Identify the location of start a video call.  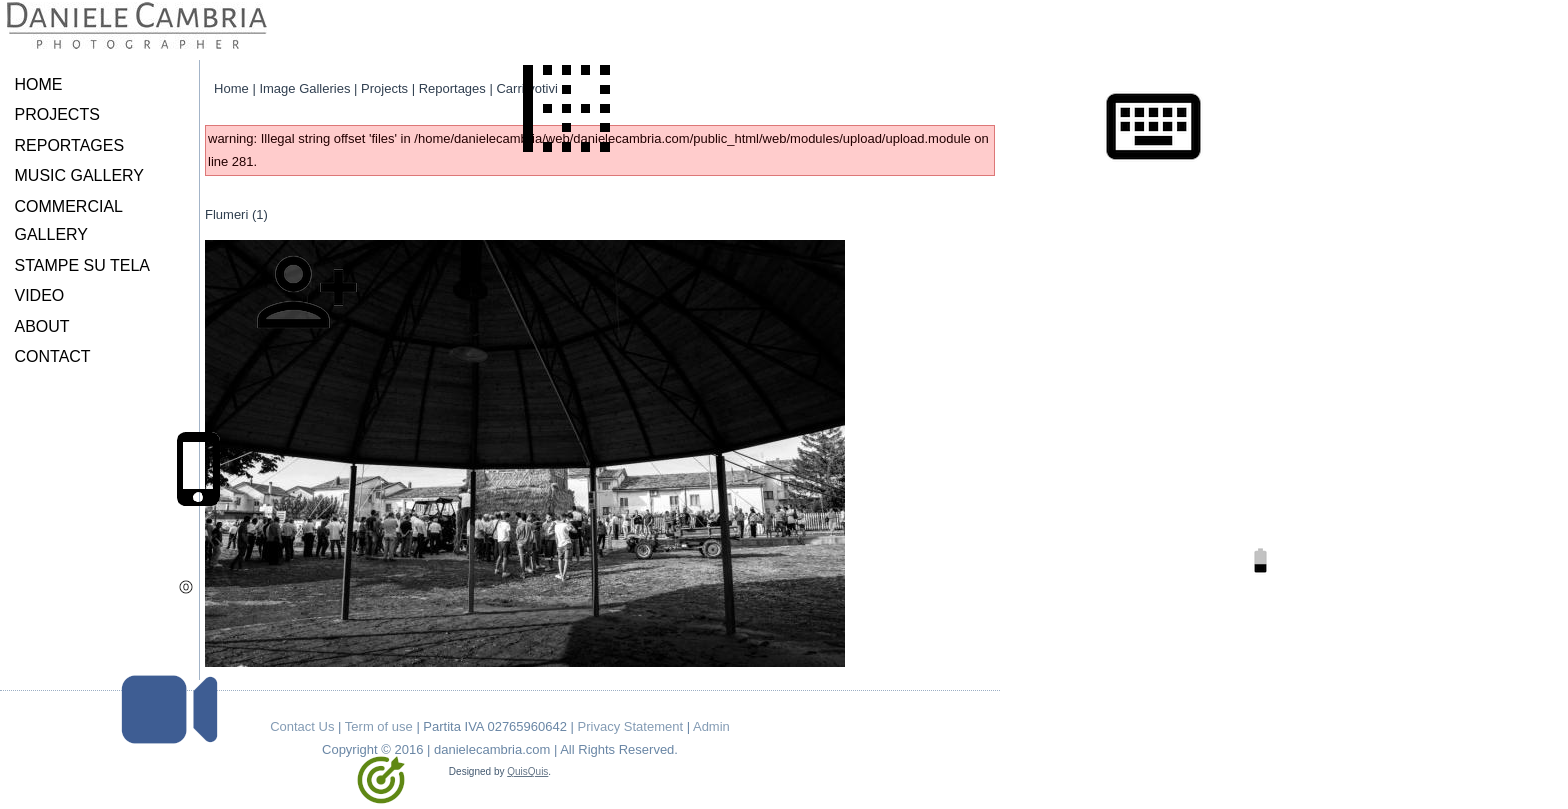
(169, 709).